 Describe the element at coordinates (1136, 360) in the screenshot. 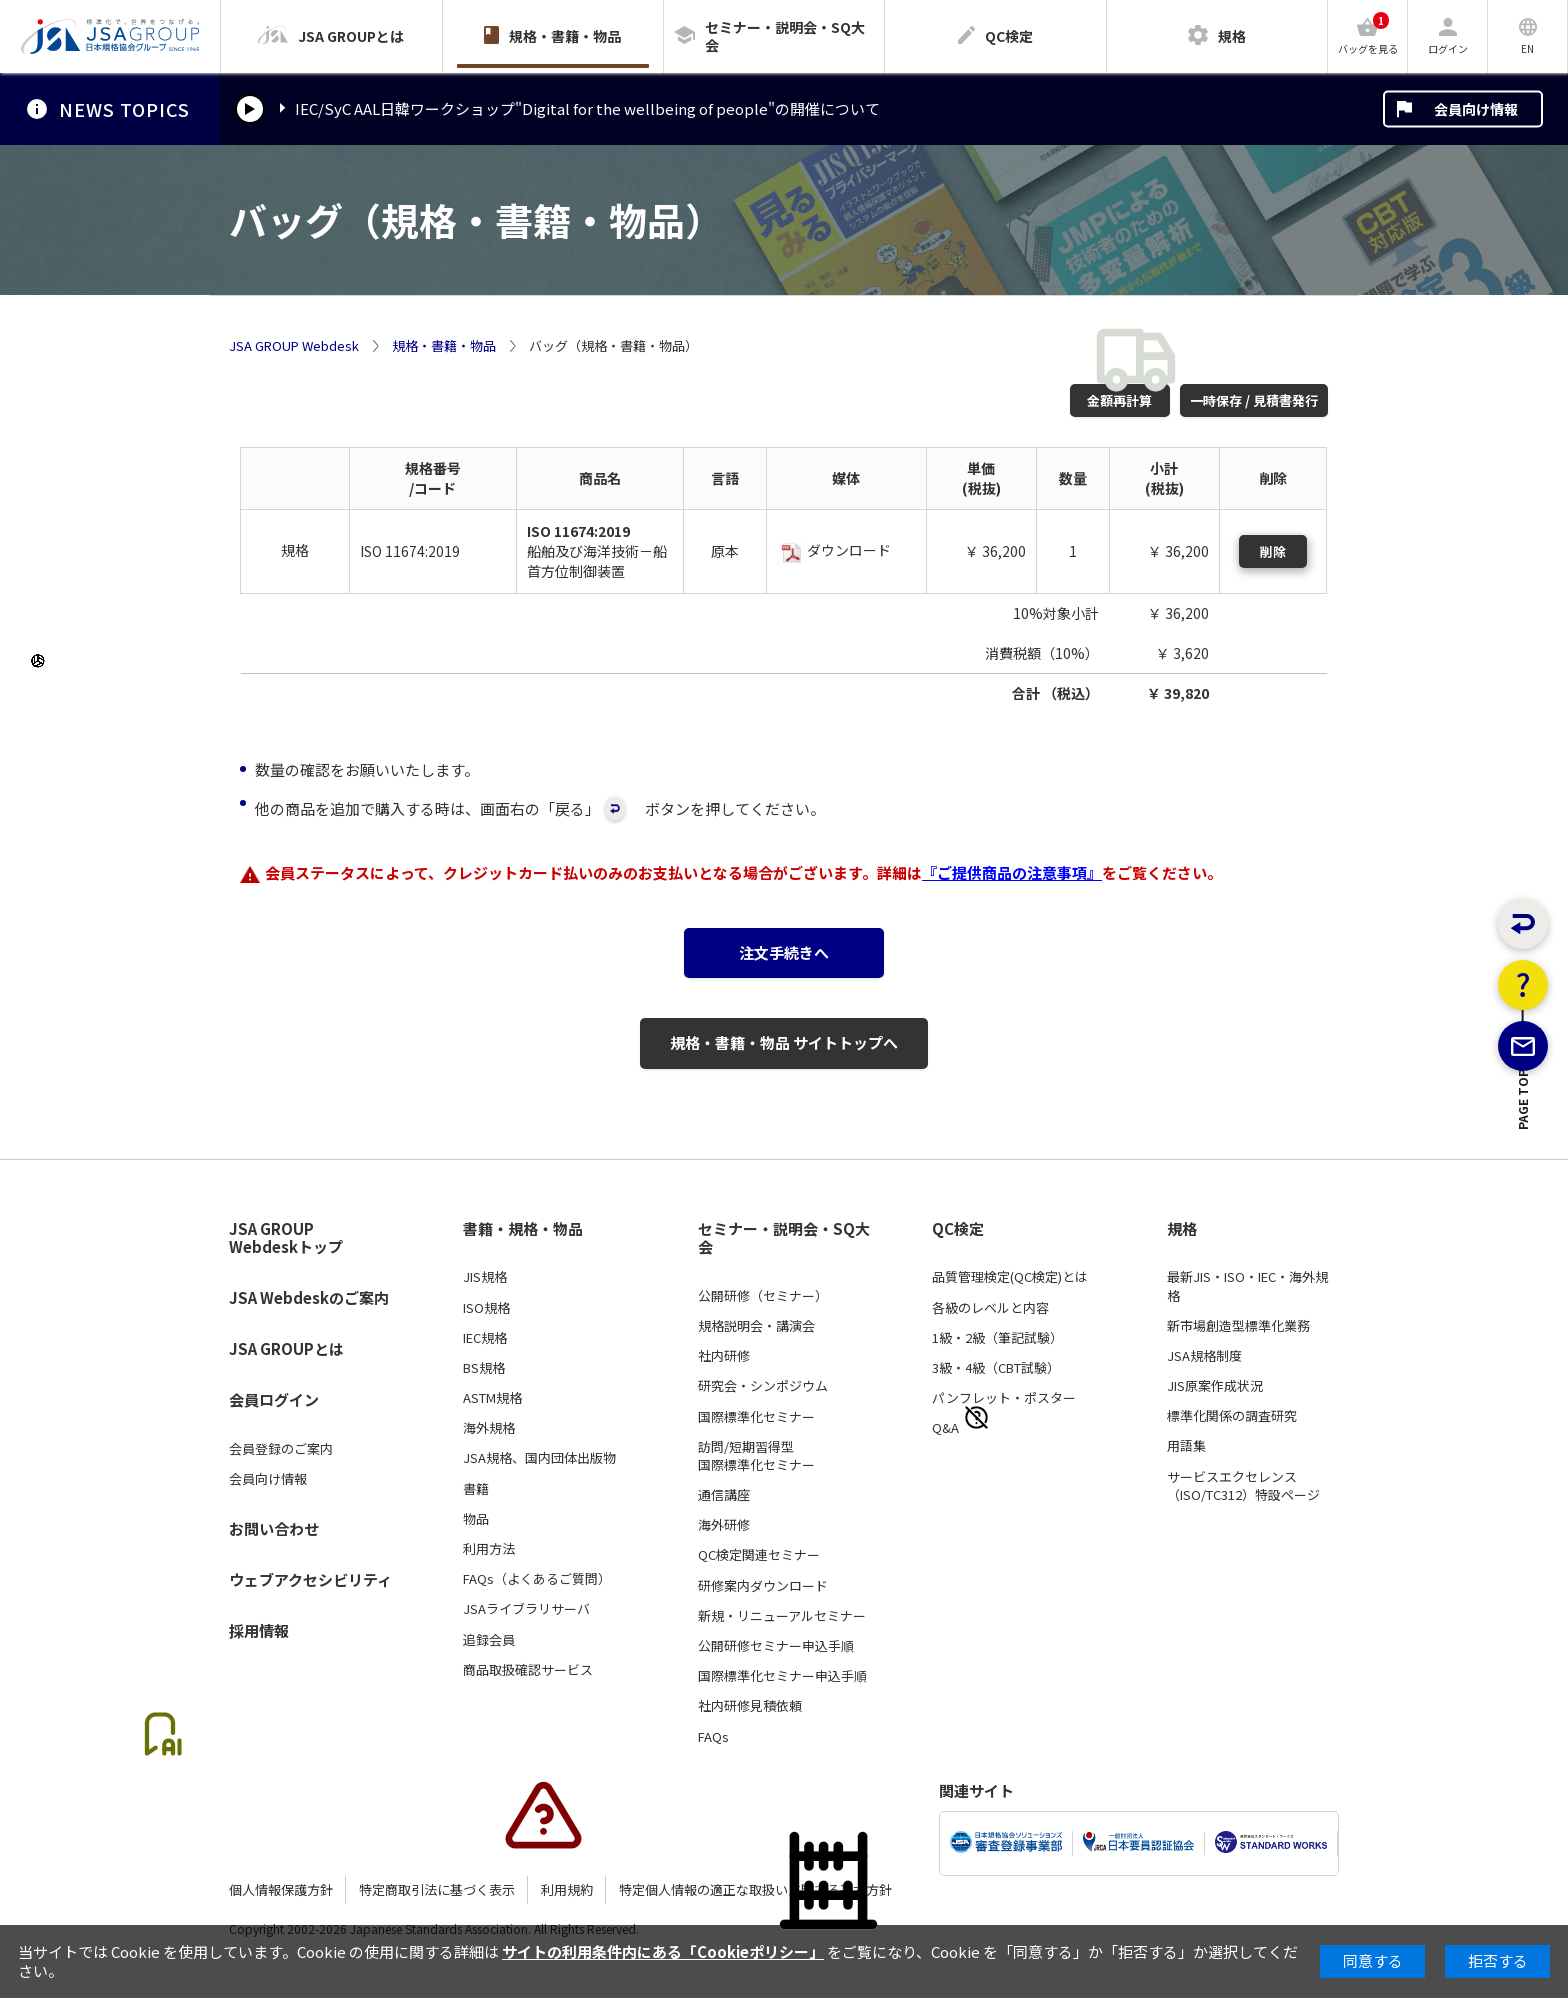

I see `track your delivery status` at that location.